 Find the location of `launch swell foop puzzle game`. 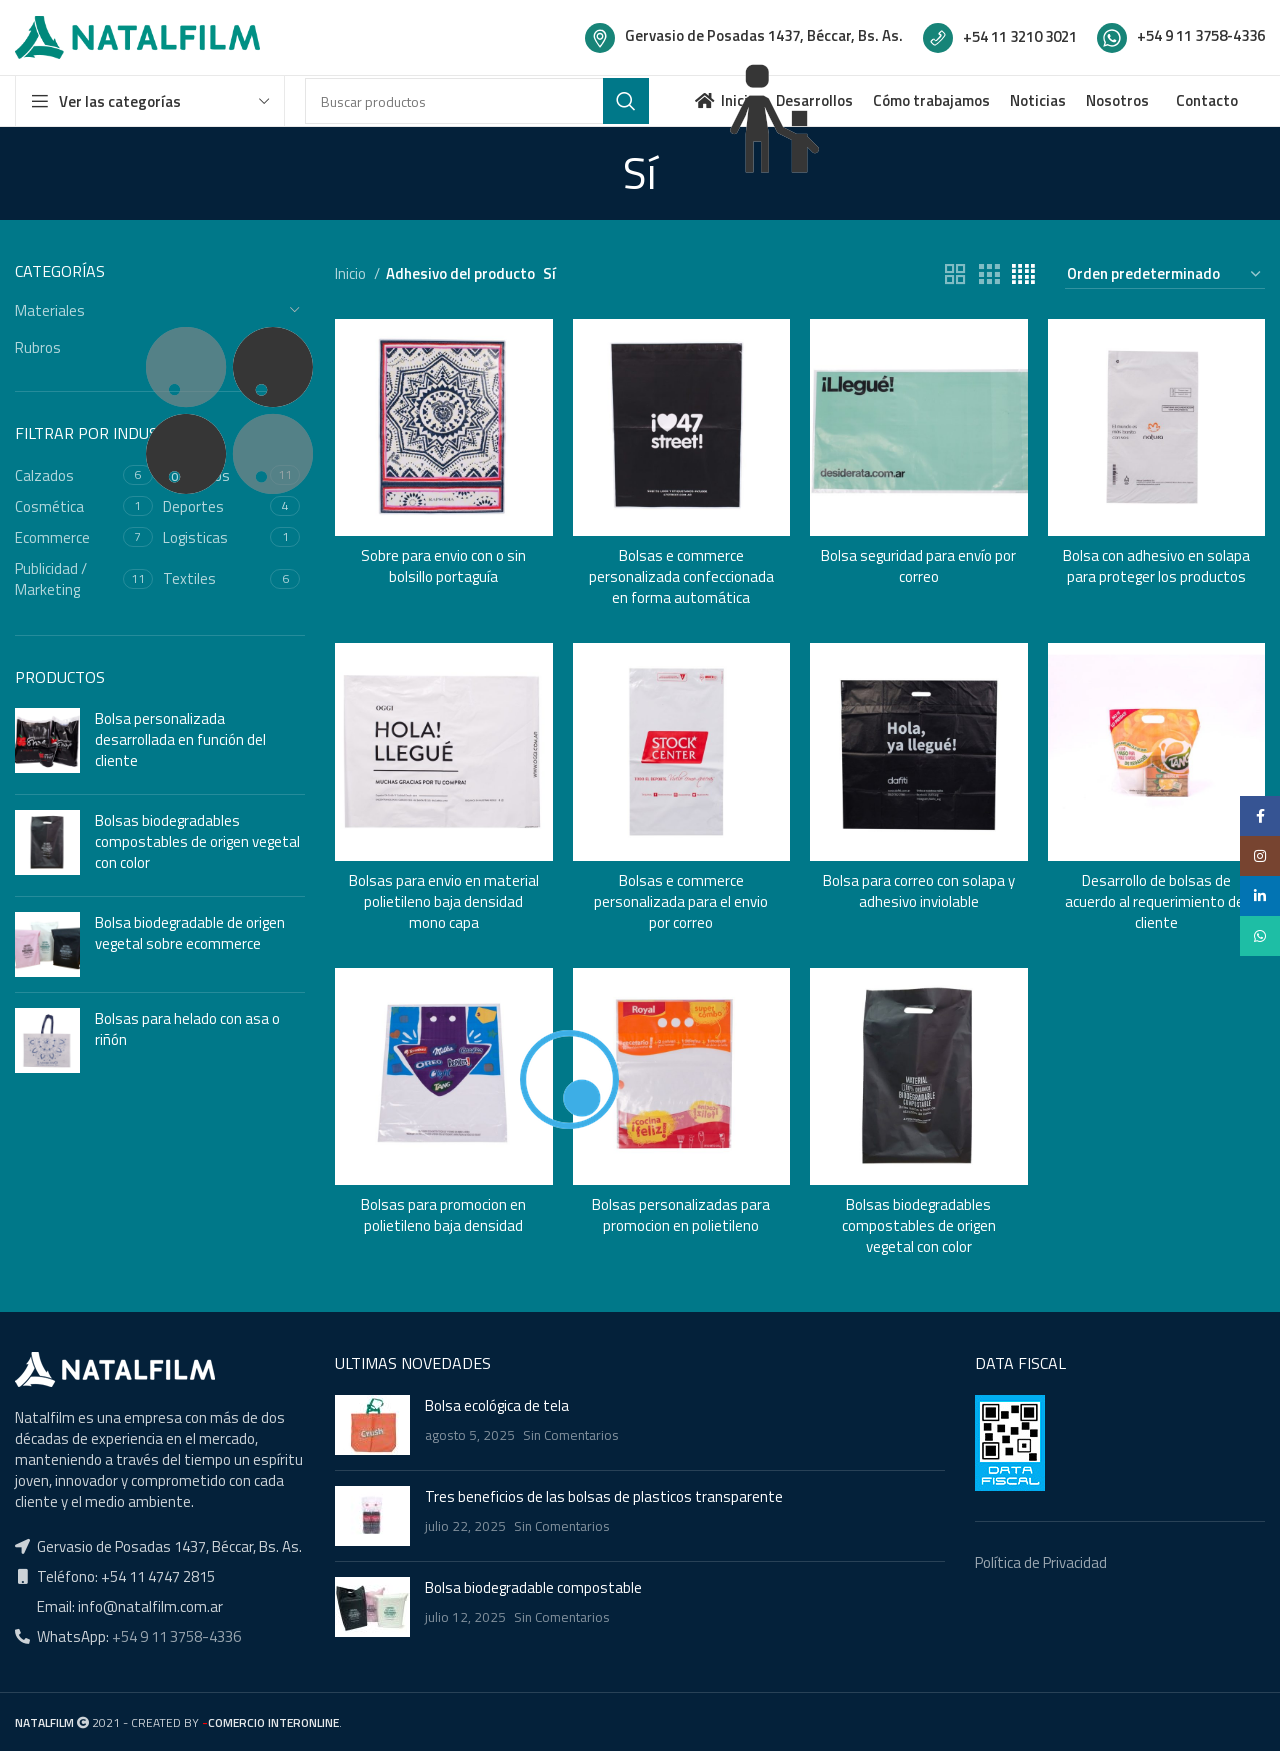

launch swell foop puzzle game is located at coordinates (229, 410).